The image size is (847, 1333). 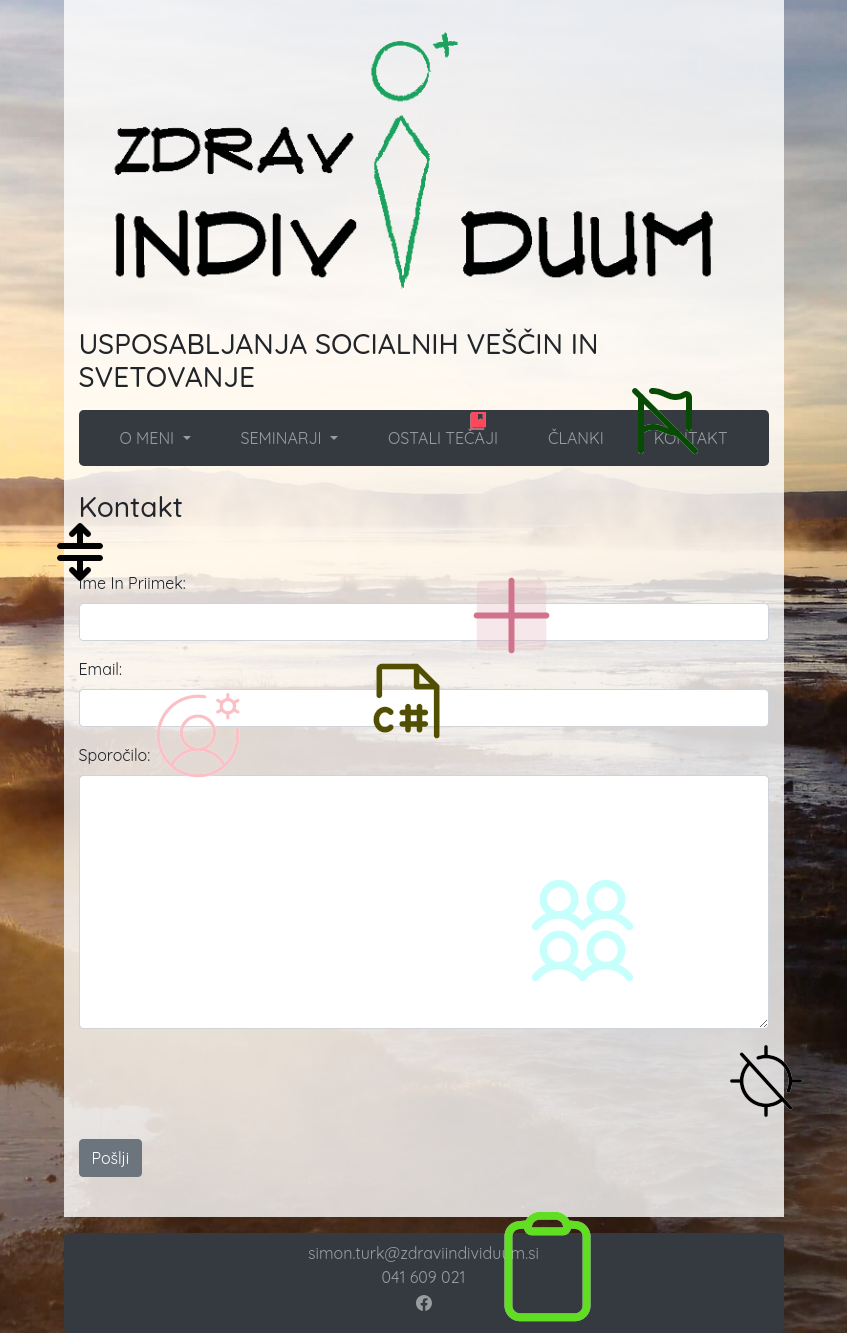 I want to click on access user profile settings, so click(x=198, y=736).